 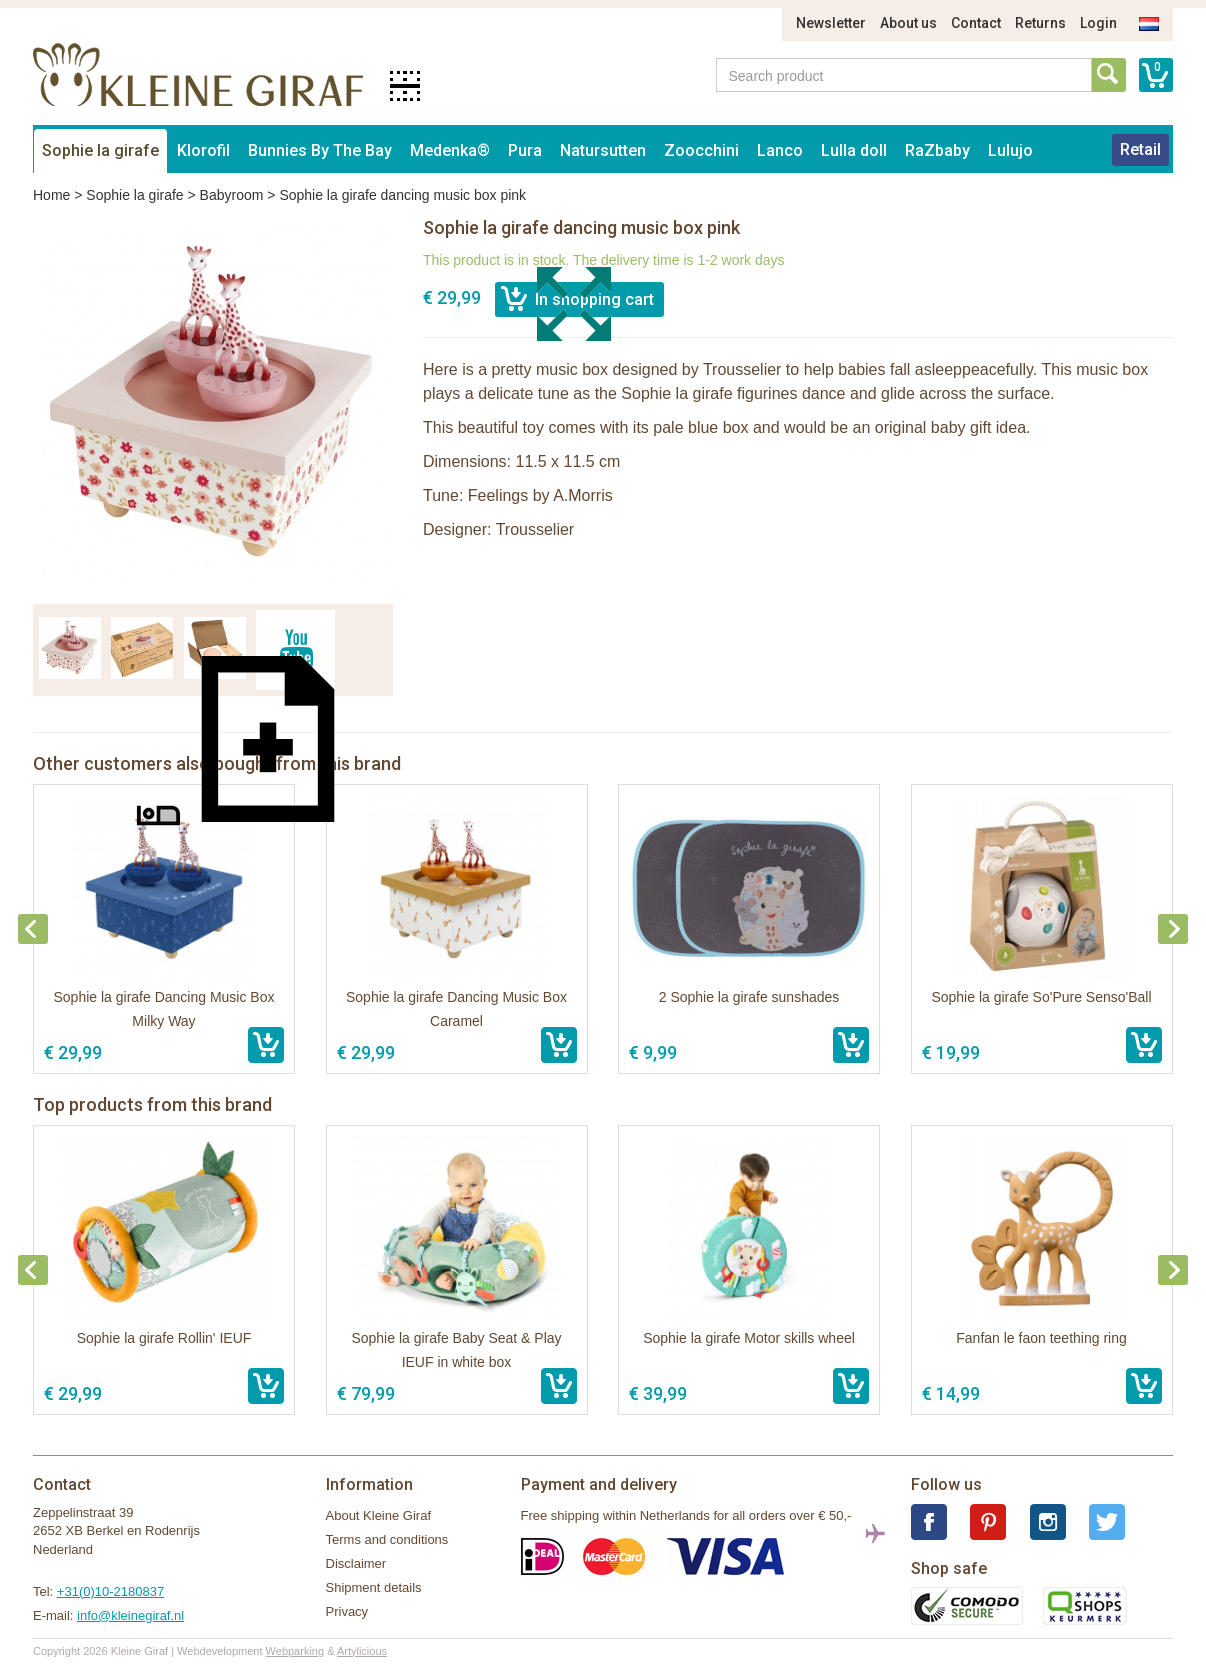 What do you see at coordinates (405, 86) in the screenshot?
I see `apply horizontal border to selected cells` at bounding box center [405, 86].